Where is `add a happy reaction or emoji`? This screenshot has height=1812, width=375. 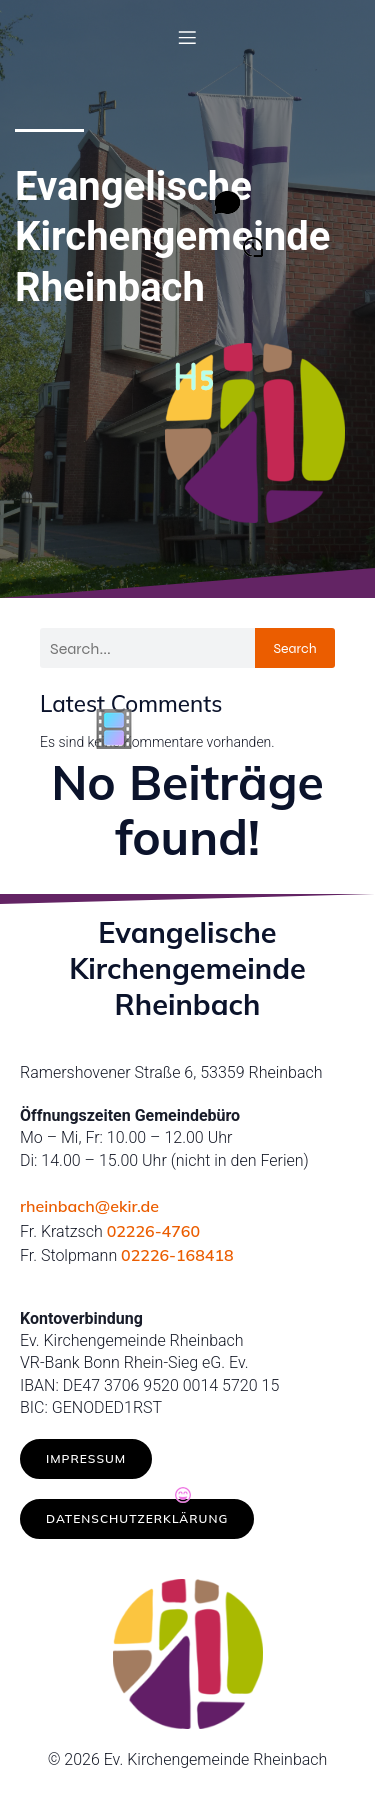
add a happy reaction or emoji is located at coordinates (183, 1495).